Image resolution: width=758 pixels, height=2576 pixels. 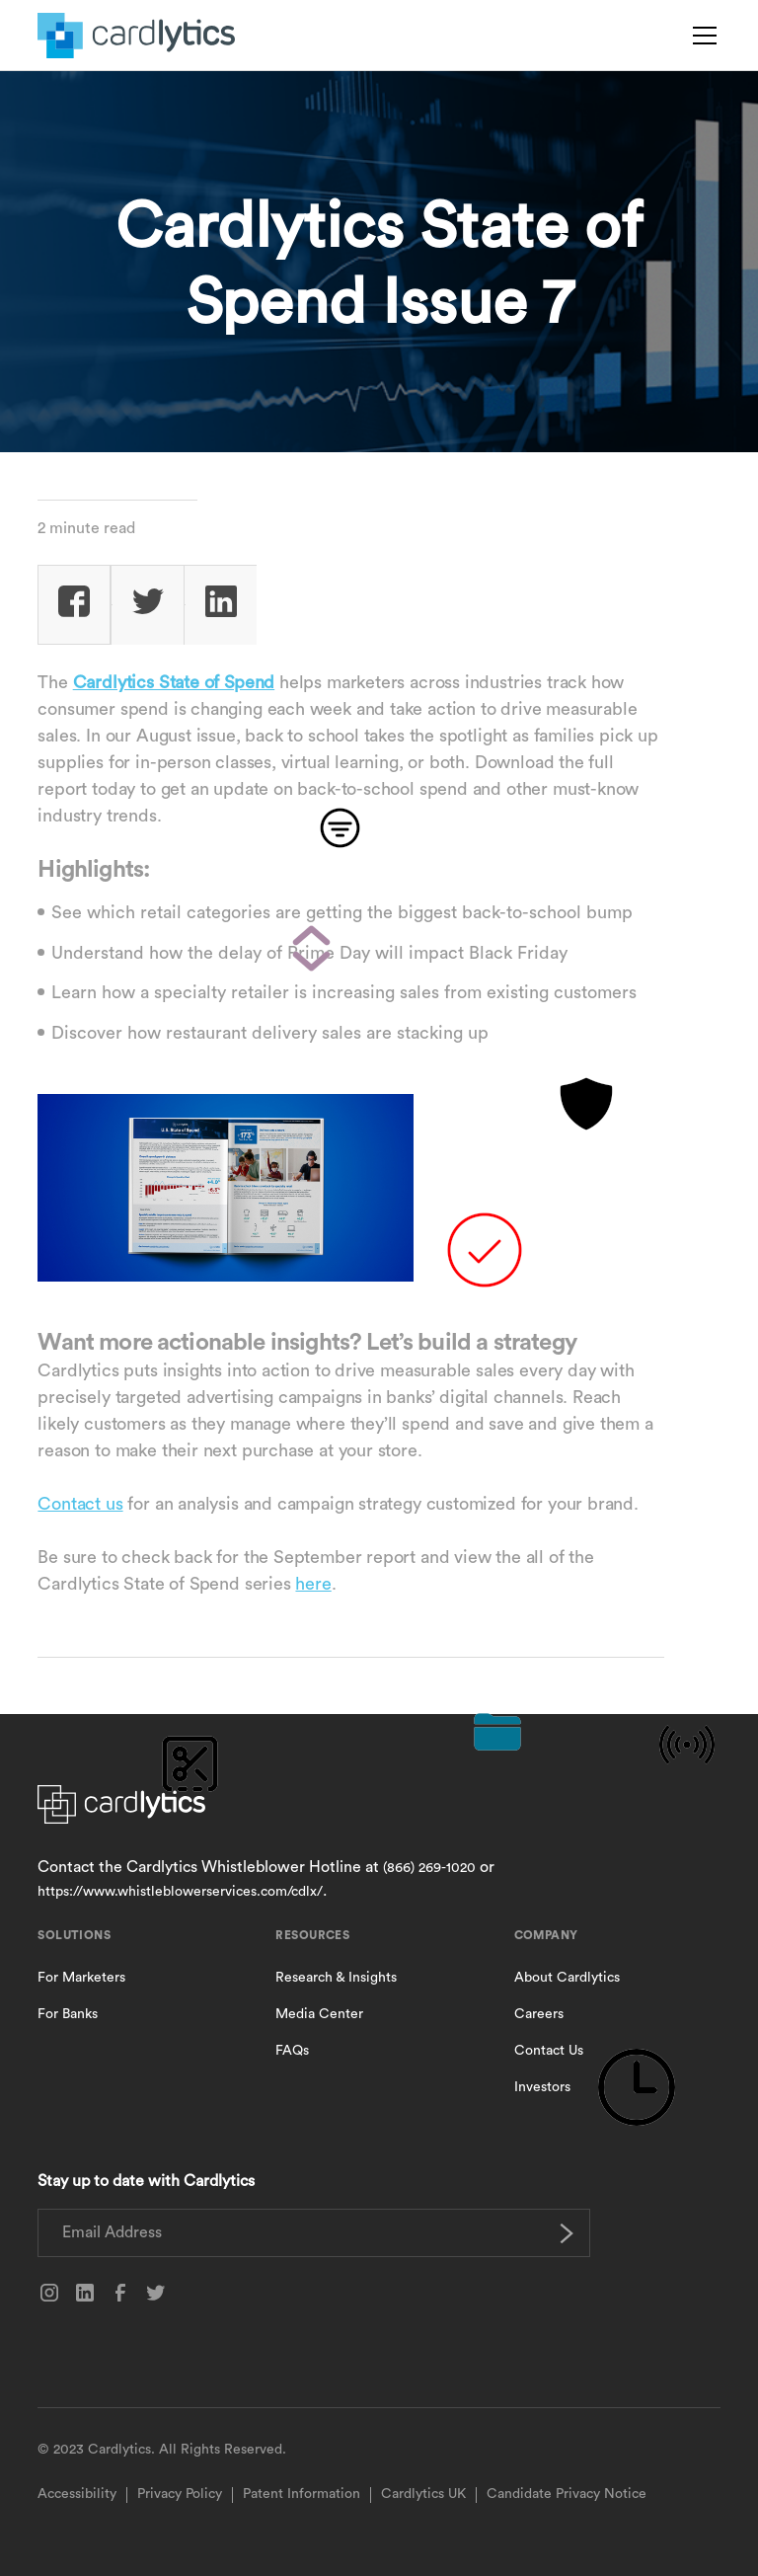 What do you see at coordinates (687, 1745) in the screenshot?
I see `access radio or audio streaming` at bounding box center [687, 1745].